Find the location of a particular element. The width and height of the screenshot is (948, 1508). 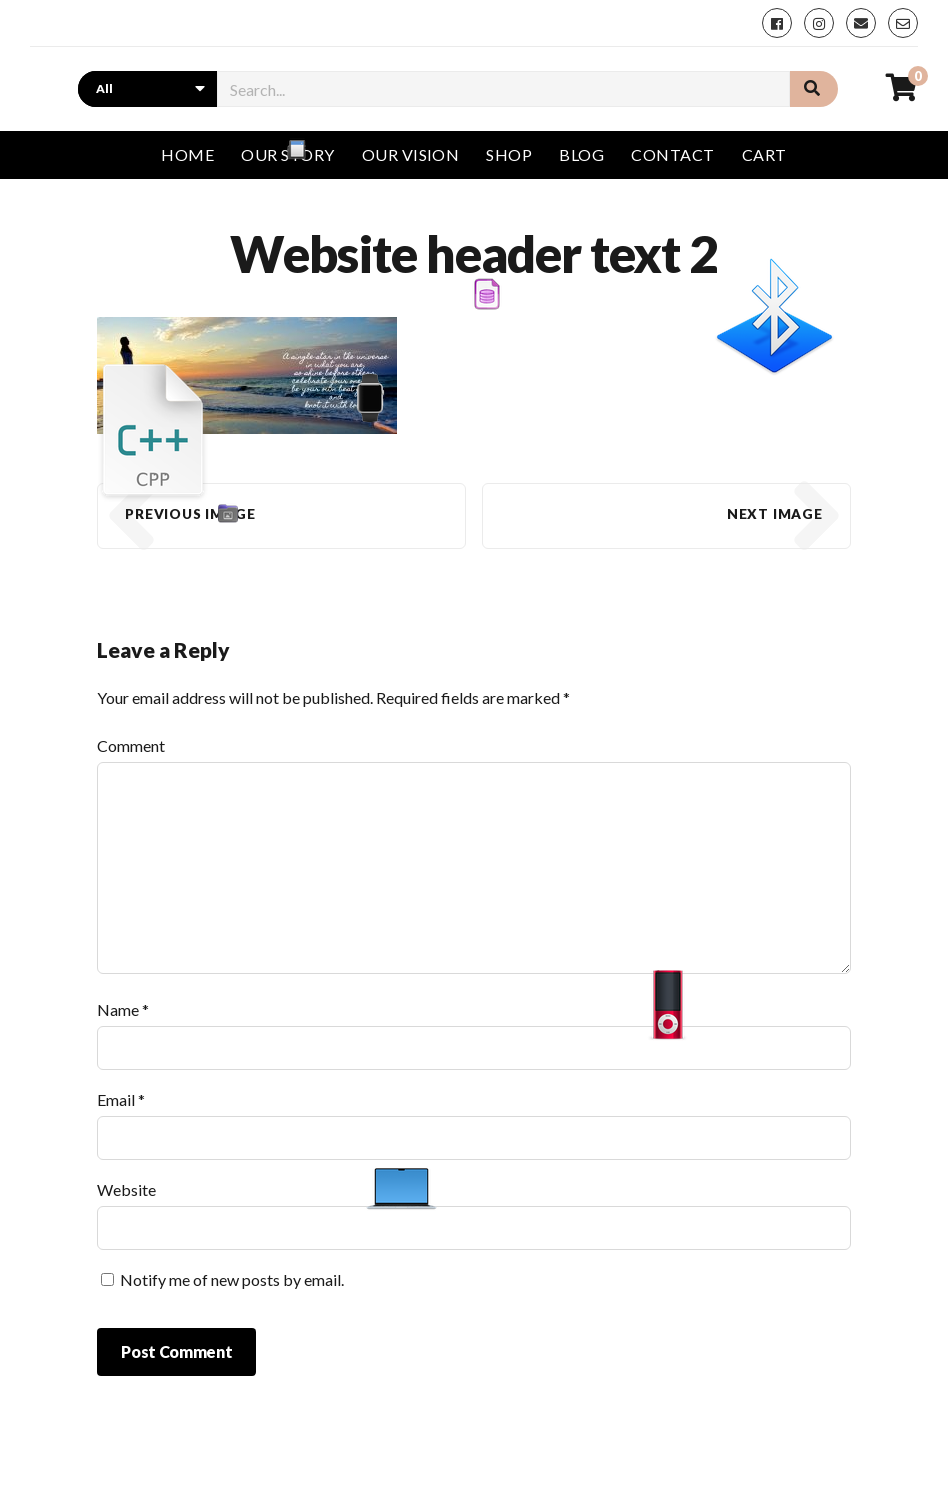

access miniSD card storage is located at coordinates (296, 149).